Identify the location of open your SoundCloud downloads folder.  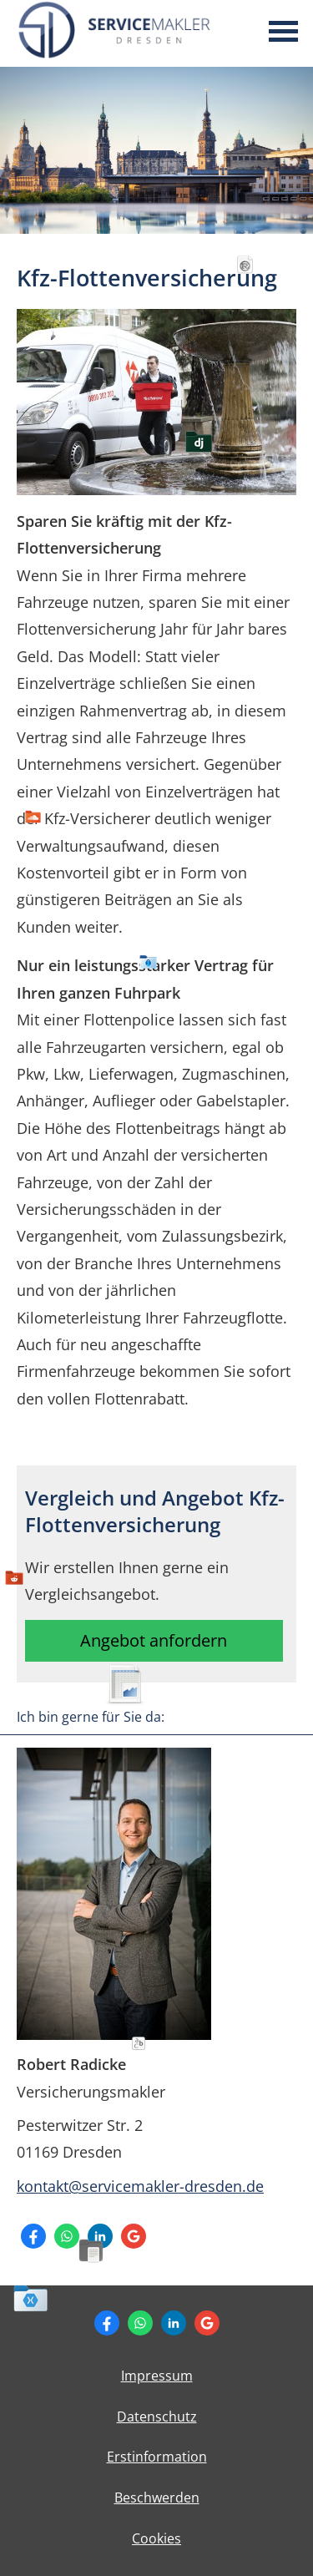
(33, 817).